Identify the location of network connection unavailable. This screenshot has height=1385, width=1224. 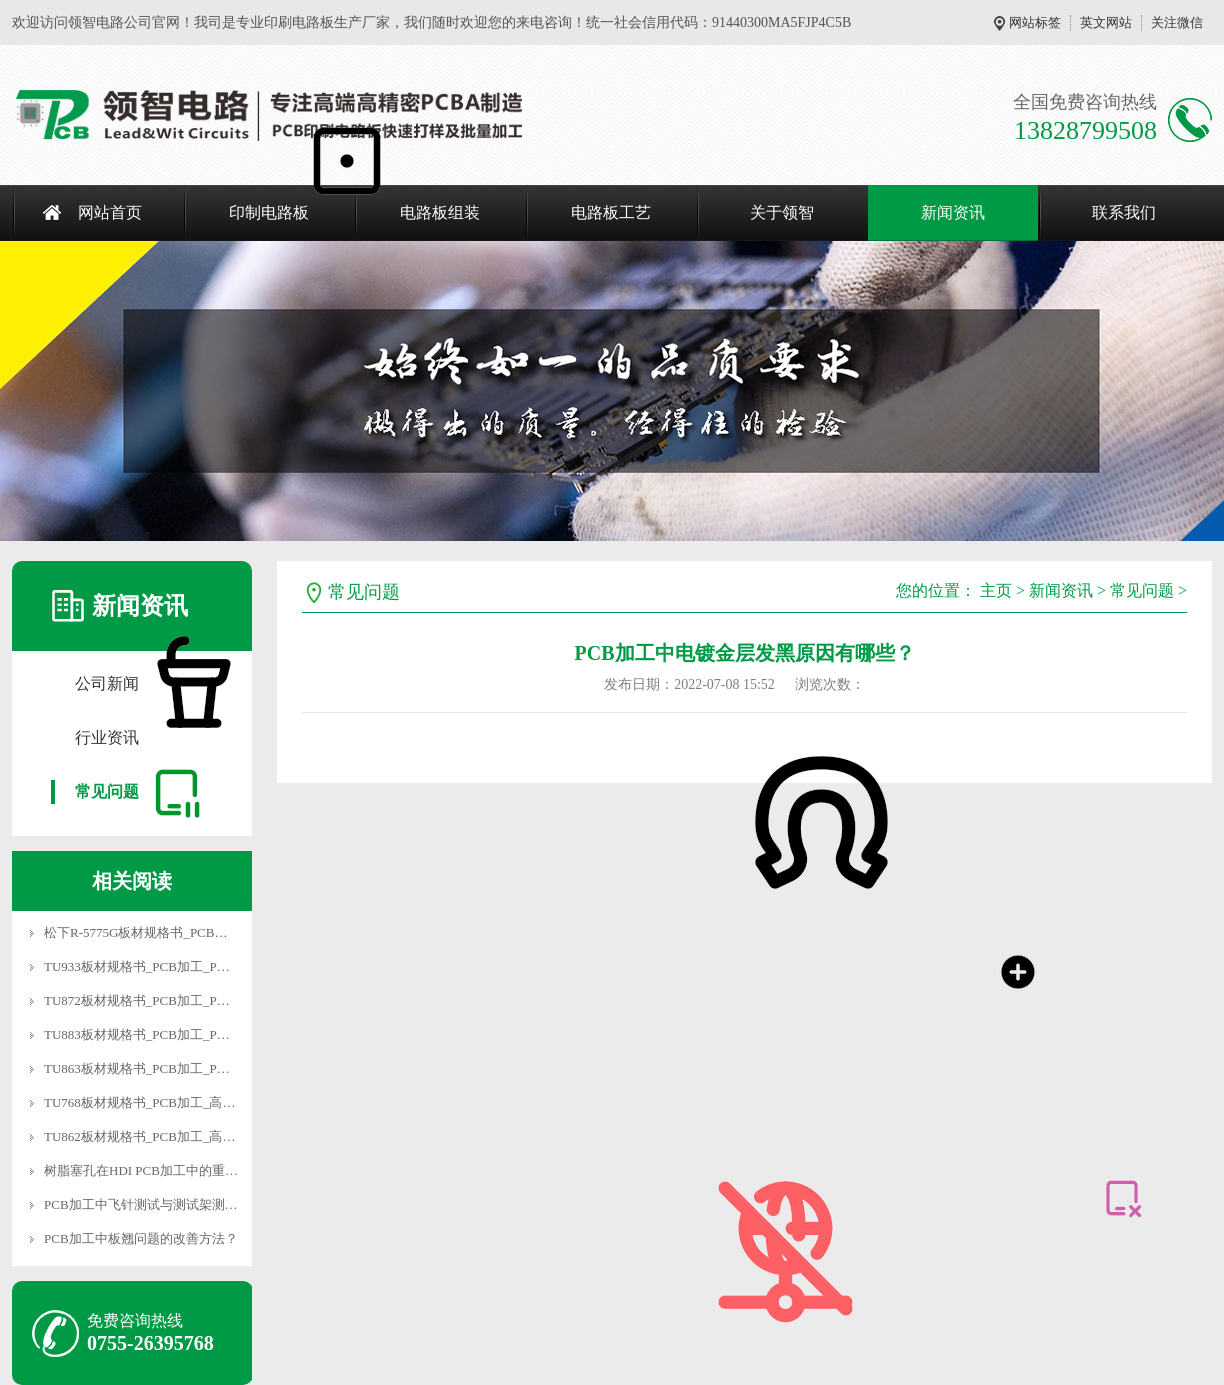
(785, 1248).